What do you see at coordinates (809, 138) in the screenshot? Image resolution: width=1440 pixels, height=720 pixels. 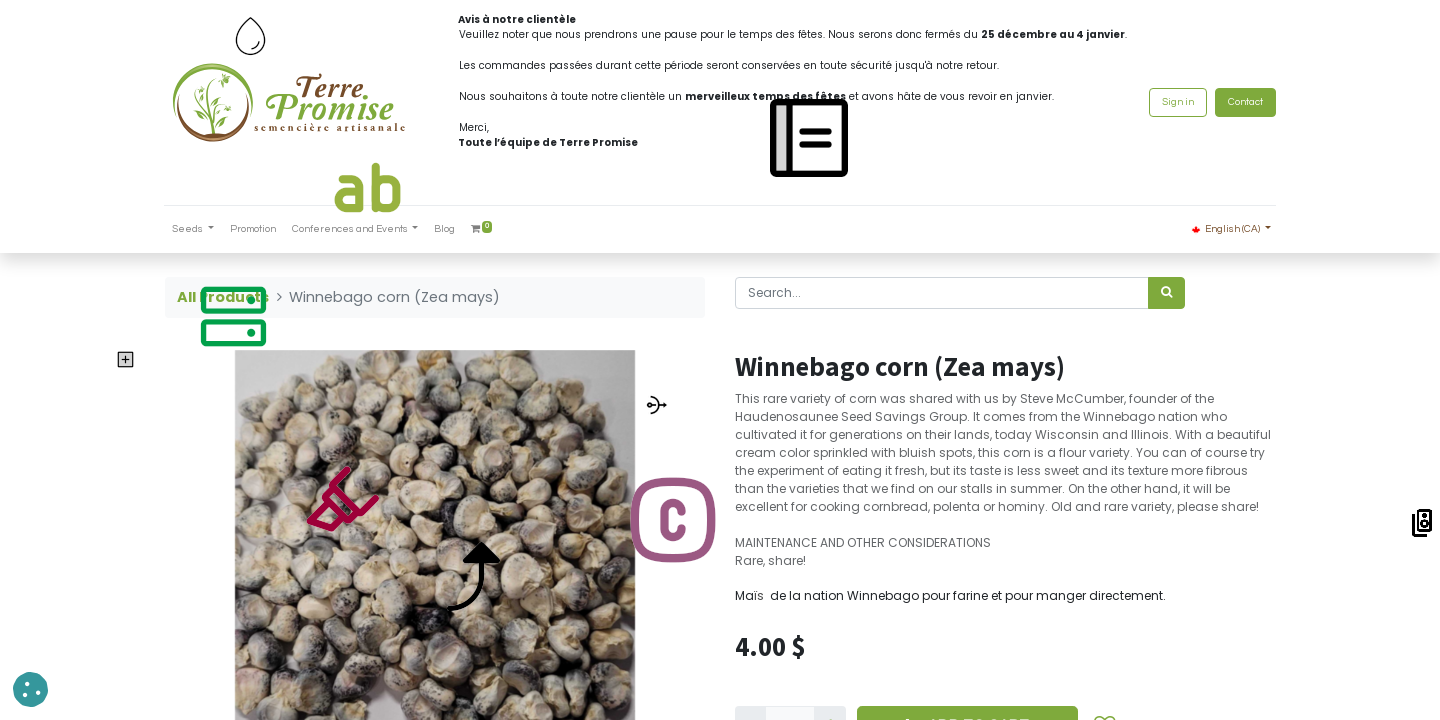 I see `open your notebook or notes` at bounding box center [809, 138].